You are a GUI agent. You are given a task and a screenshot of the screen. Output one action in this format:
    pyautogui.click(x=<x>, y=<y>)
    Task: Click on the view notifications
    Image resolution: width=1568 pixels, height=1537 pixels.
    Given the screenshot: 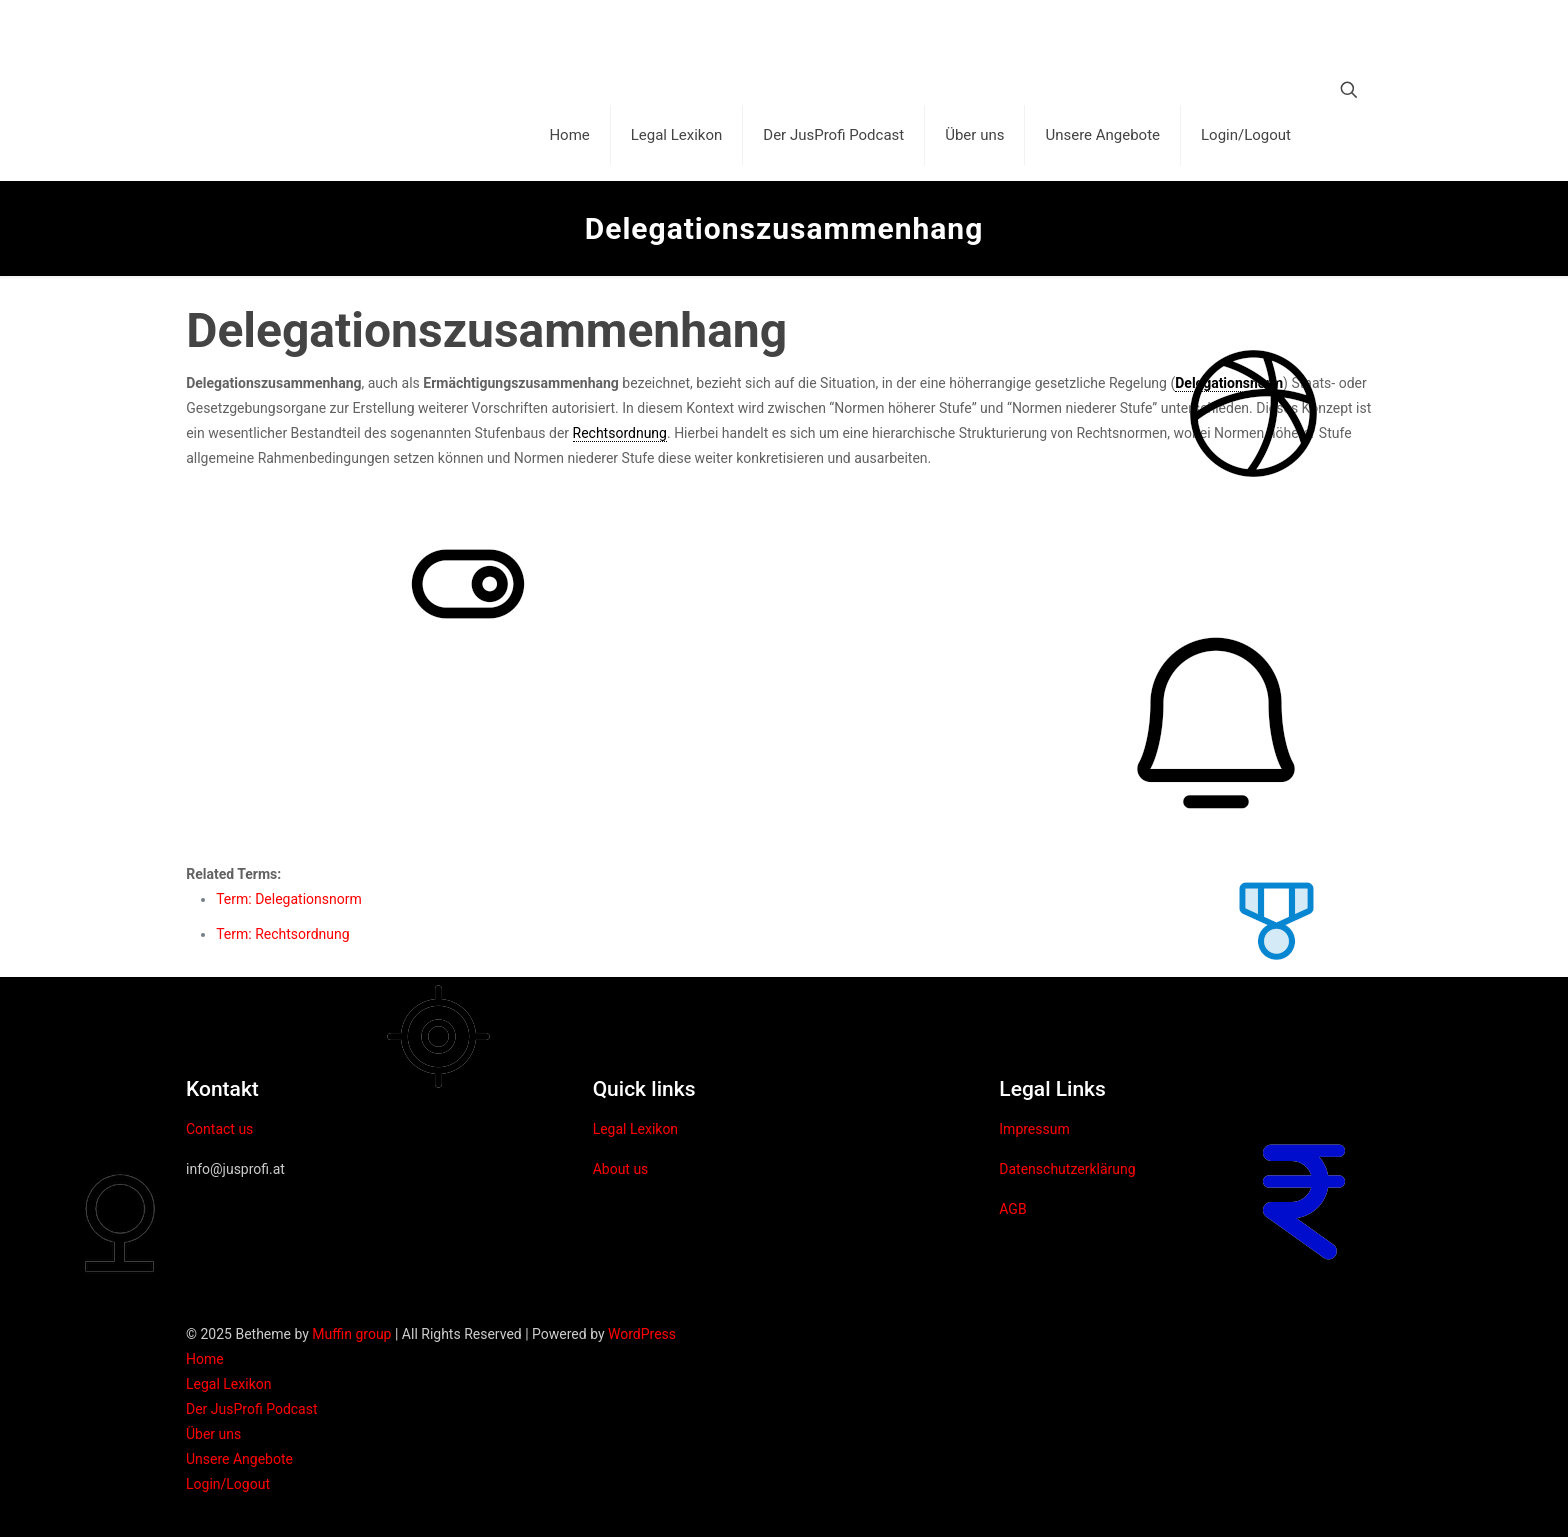 What is the action you would take?
    pyautogui.click(x=1216, y=723)
    